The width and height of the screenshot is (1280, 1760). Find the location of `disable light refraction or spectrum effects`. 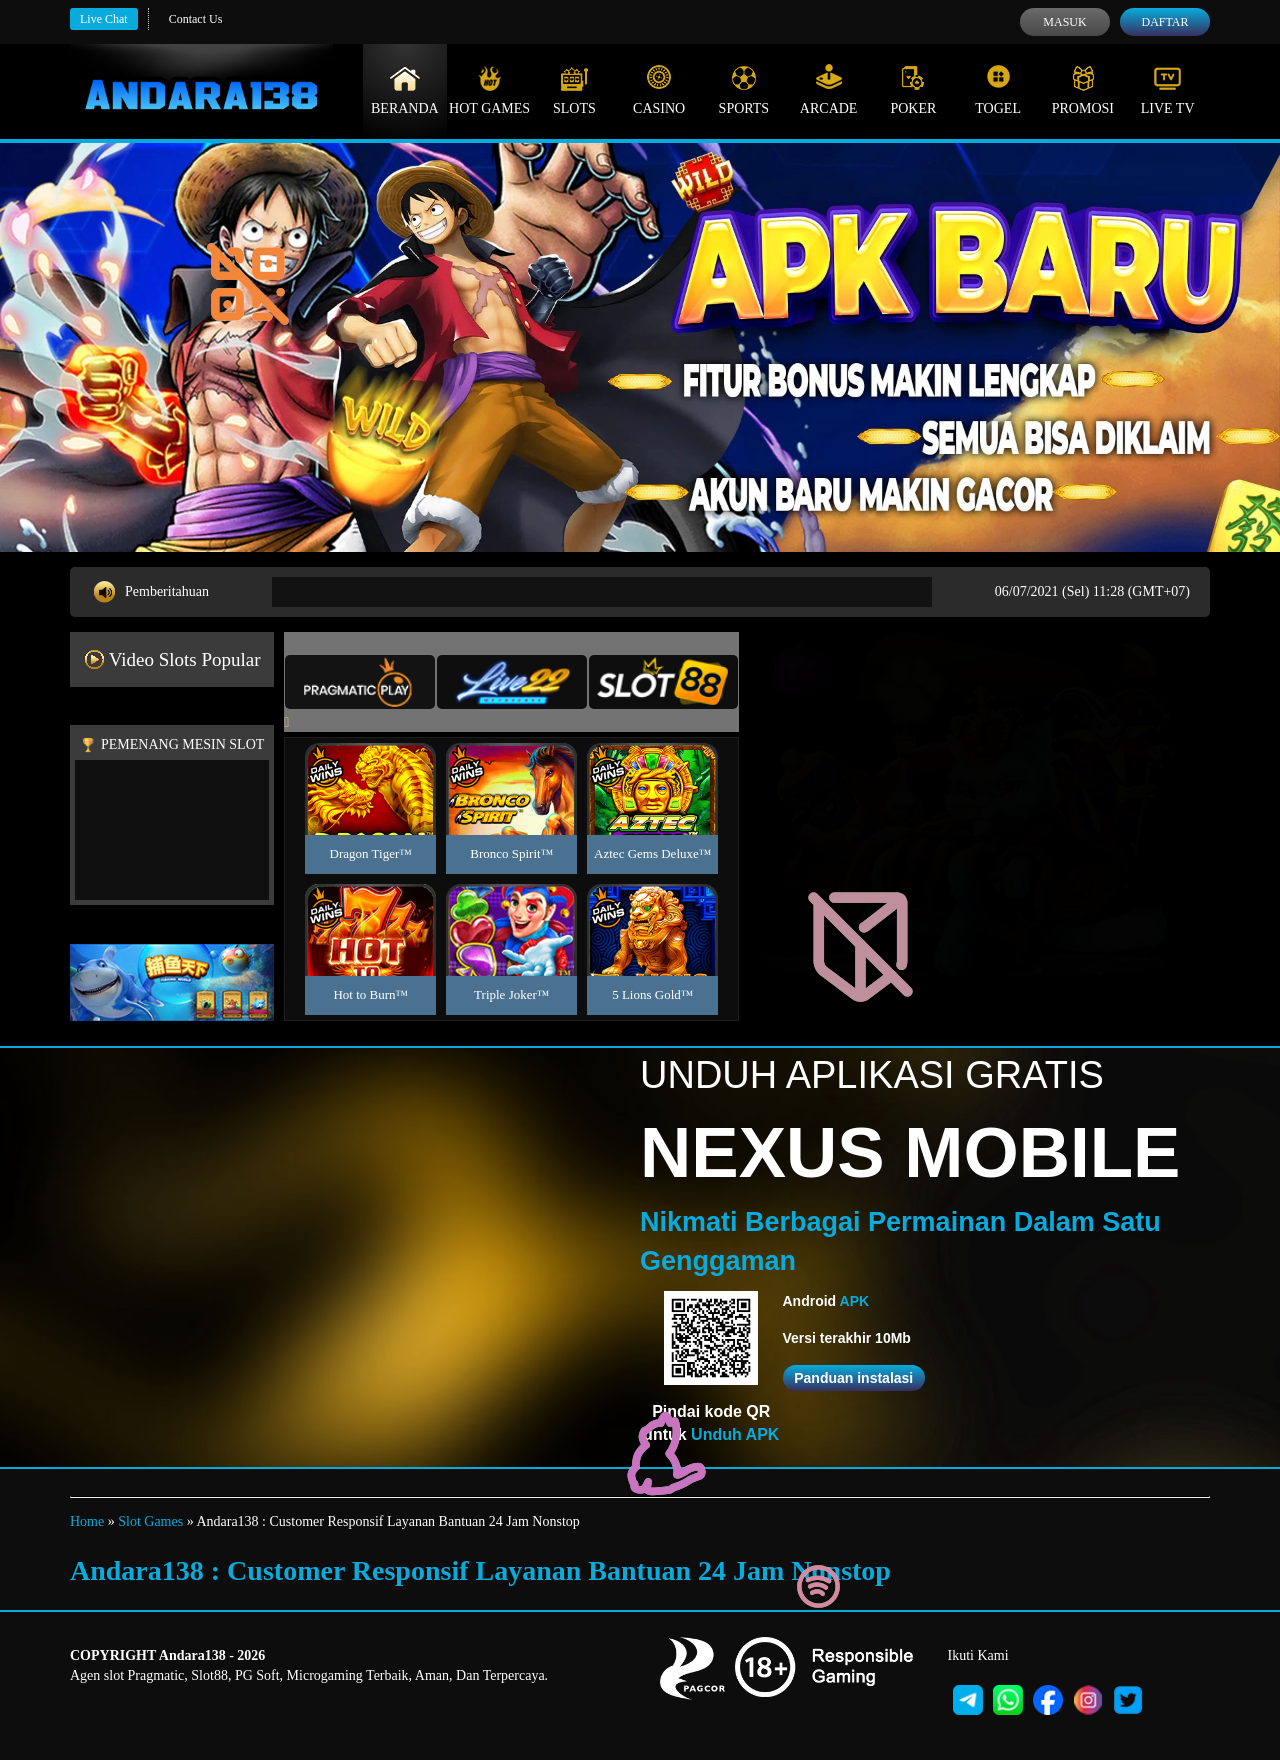

disable light refraction or spectrum effects is located at coordinates (860, 944).